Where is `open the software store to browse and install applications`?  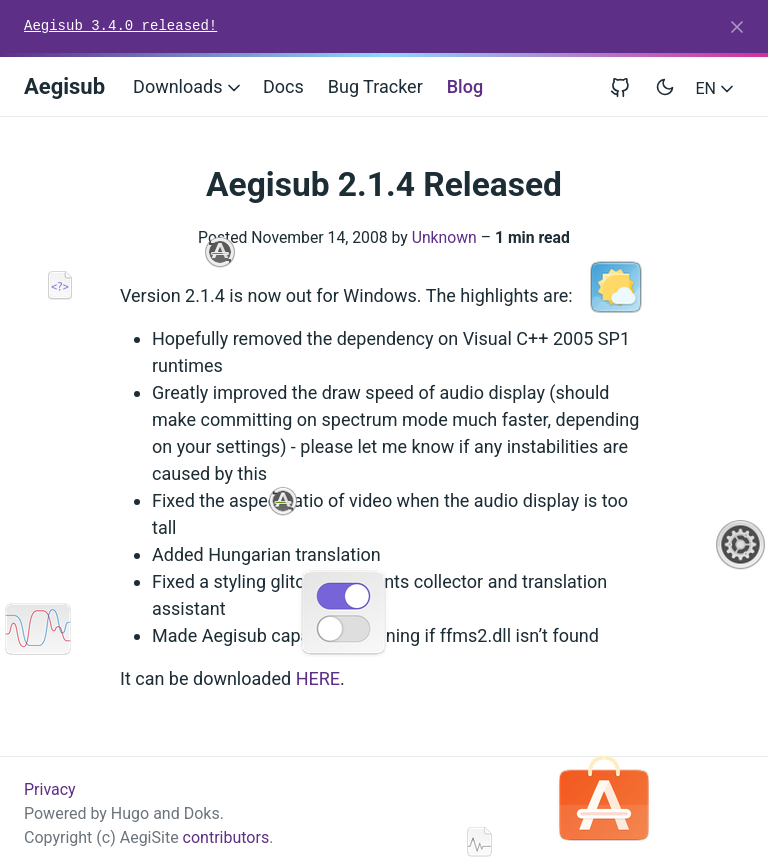
open the software store to browse and install applications is located at coordinates (604, 805).